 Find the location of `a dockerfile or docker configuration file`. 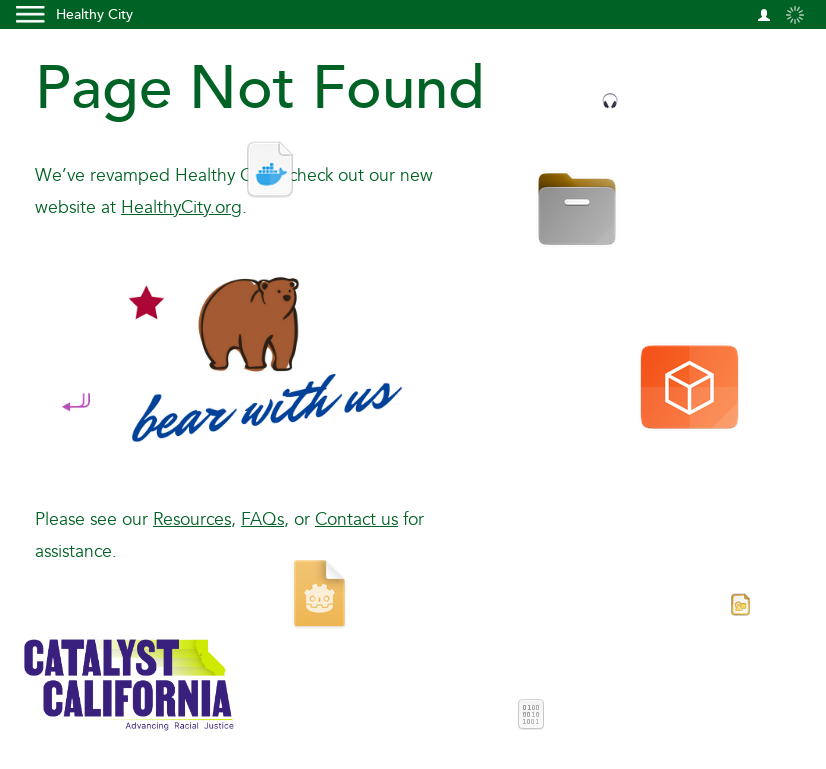

a dockerfile or docker configuration file is located at coordinates (270, 169).